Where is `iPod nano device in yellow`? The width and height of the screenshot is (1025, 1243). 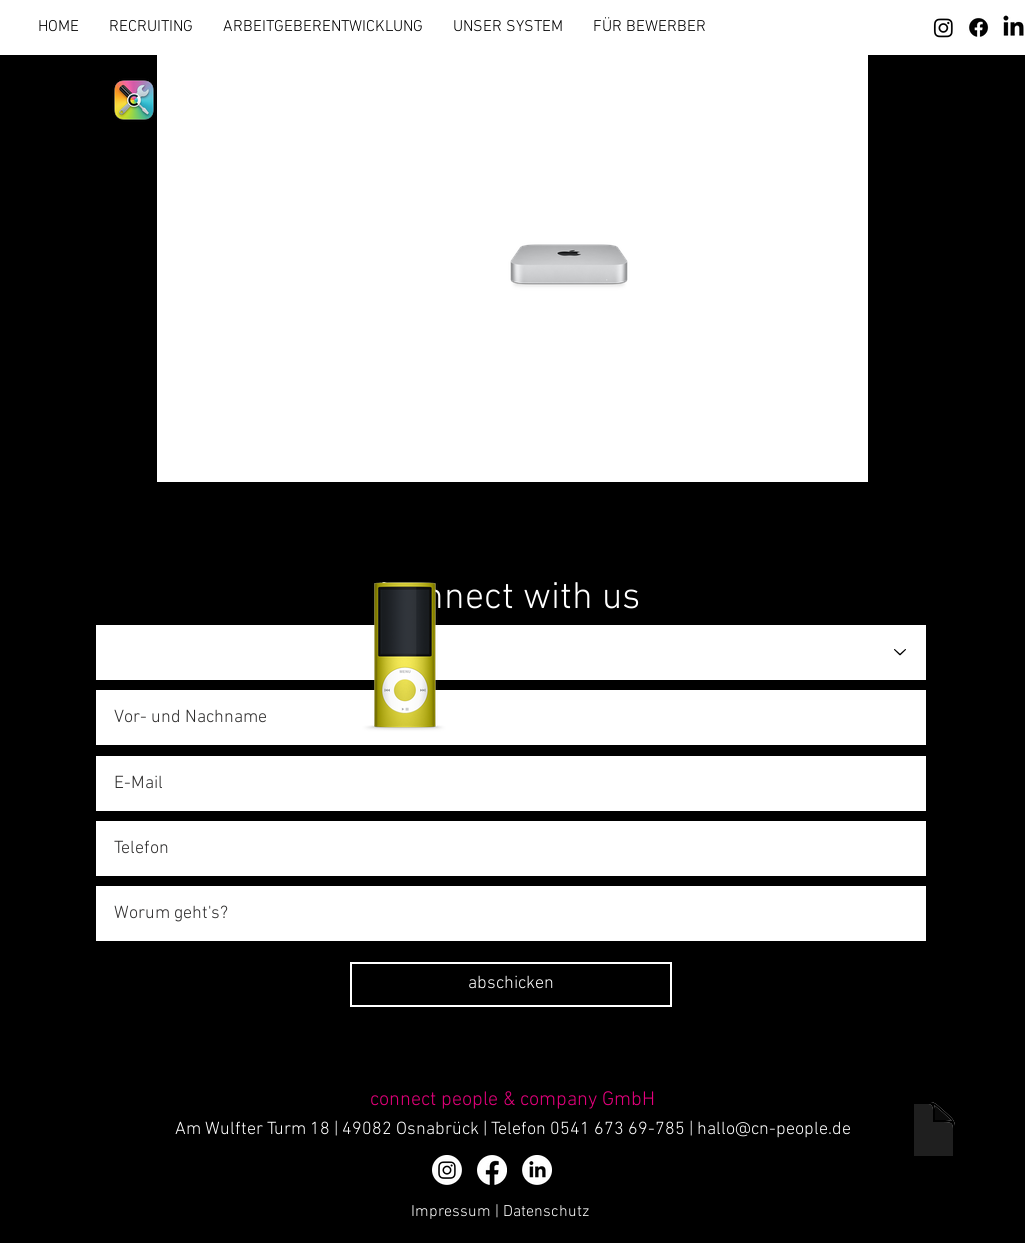 iPod nano device in yellow is located at coordinates (404, 657).